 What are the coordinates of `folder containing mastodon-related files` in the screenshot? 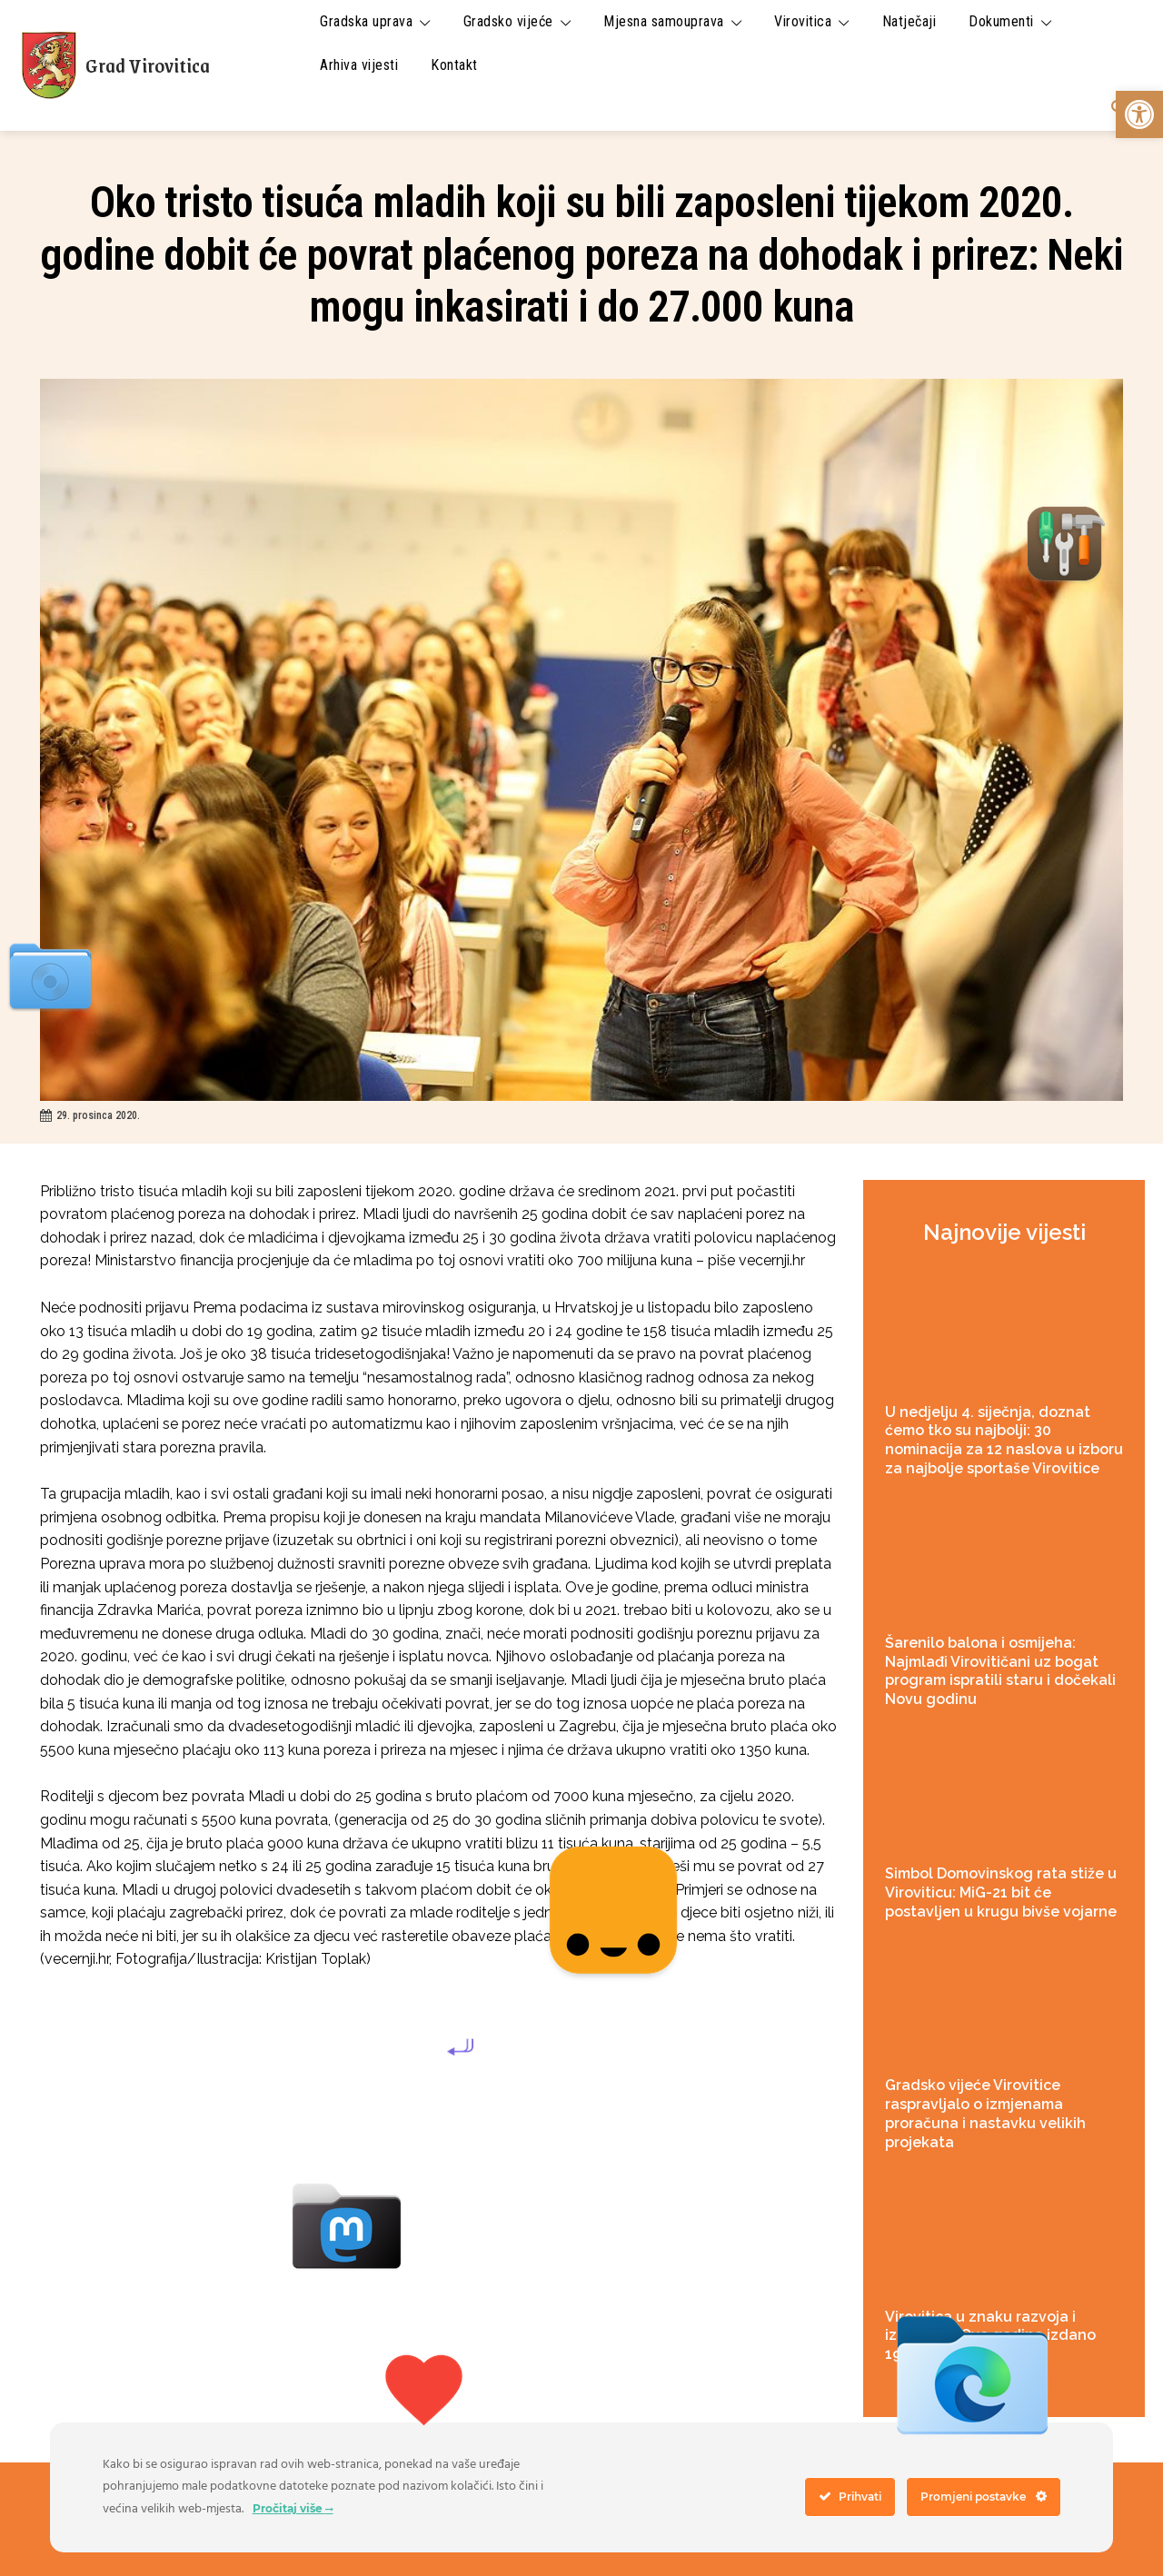 It's located at (346, 2229).